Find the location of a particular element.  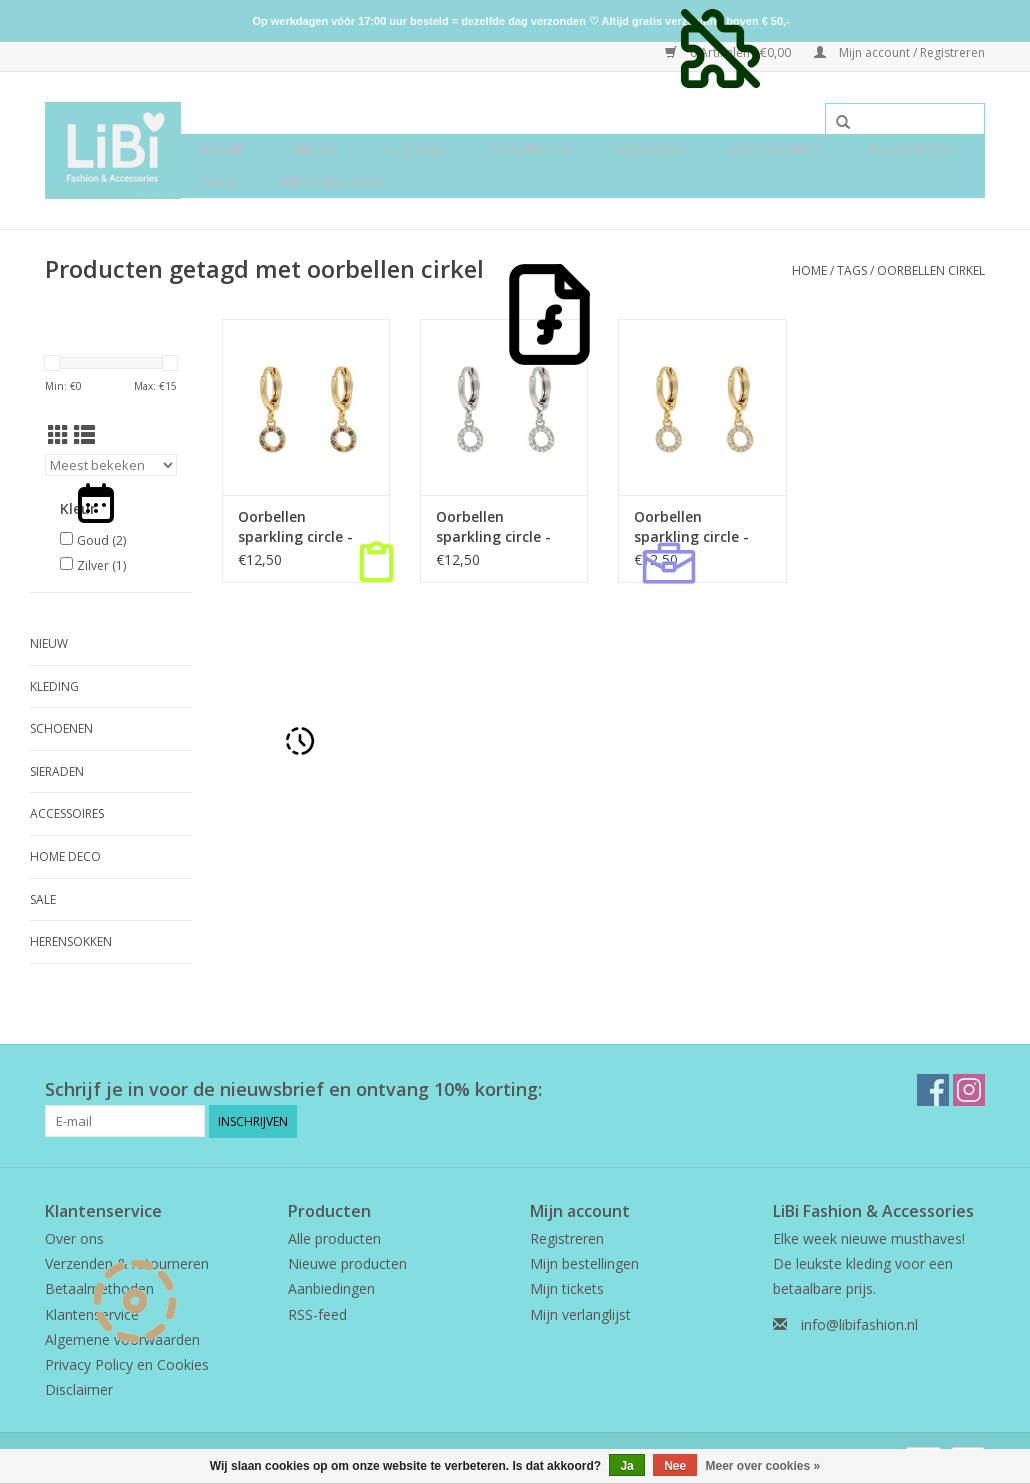

disable or remove an extension or plugin is located at coordinates (720, 48).